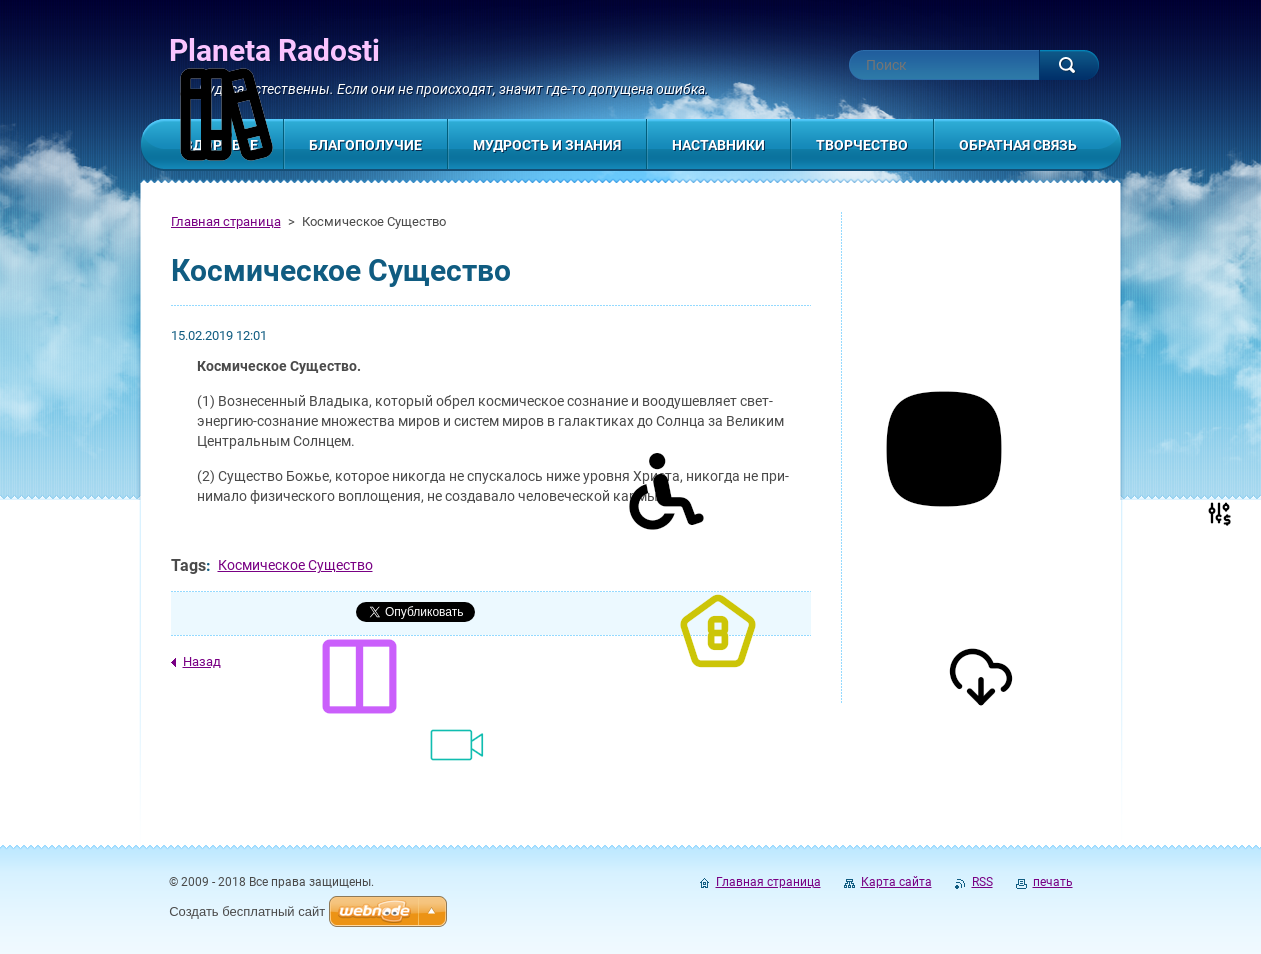  Describe the element at coordinates (718, 633) in the screenshot. I see `indicates step 8 in a multi-step process` at that location.